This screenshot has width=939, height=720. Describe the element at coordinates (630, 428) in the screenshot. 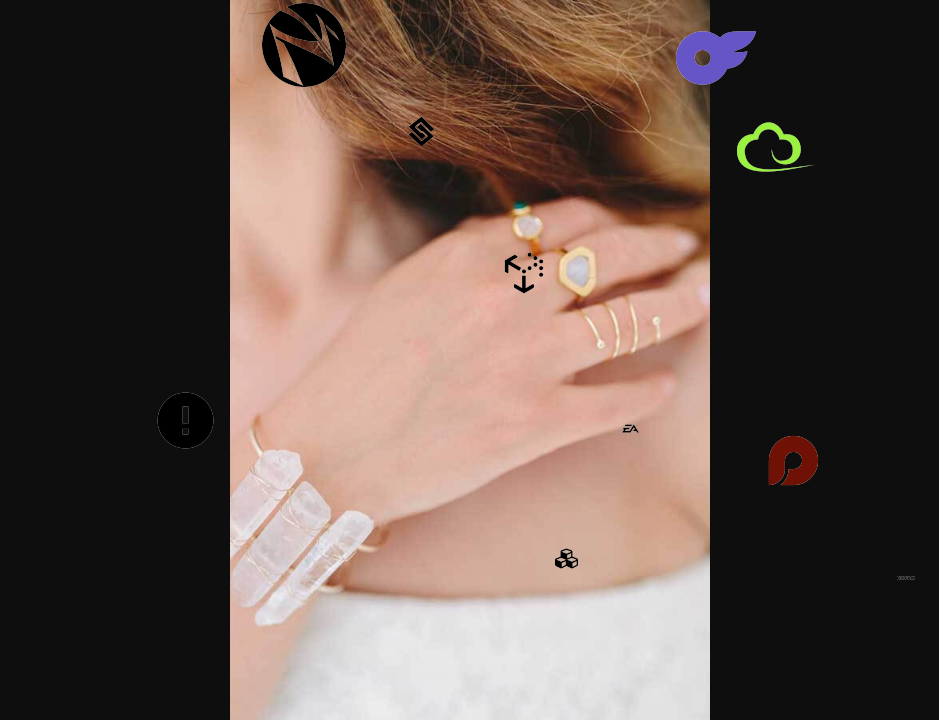

I see `electronic arts company logo` at that location.